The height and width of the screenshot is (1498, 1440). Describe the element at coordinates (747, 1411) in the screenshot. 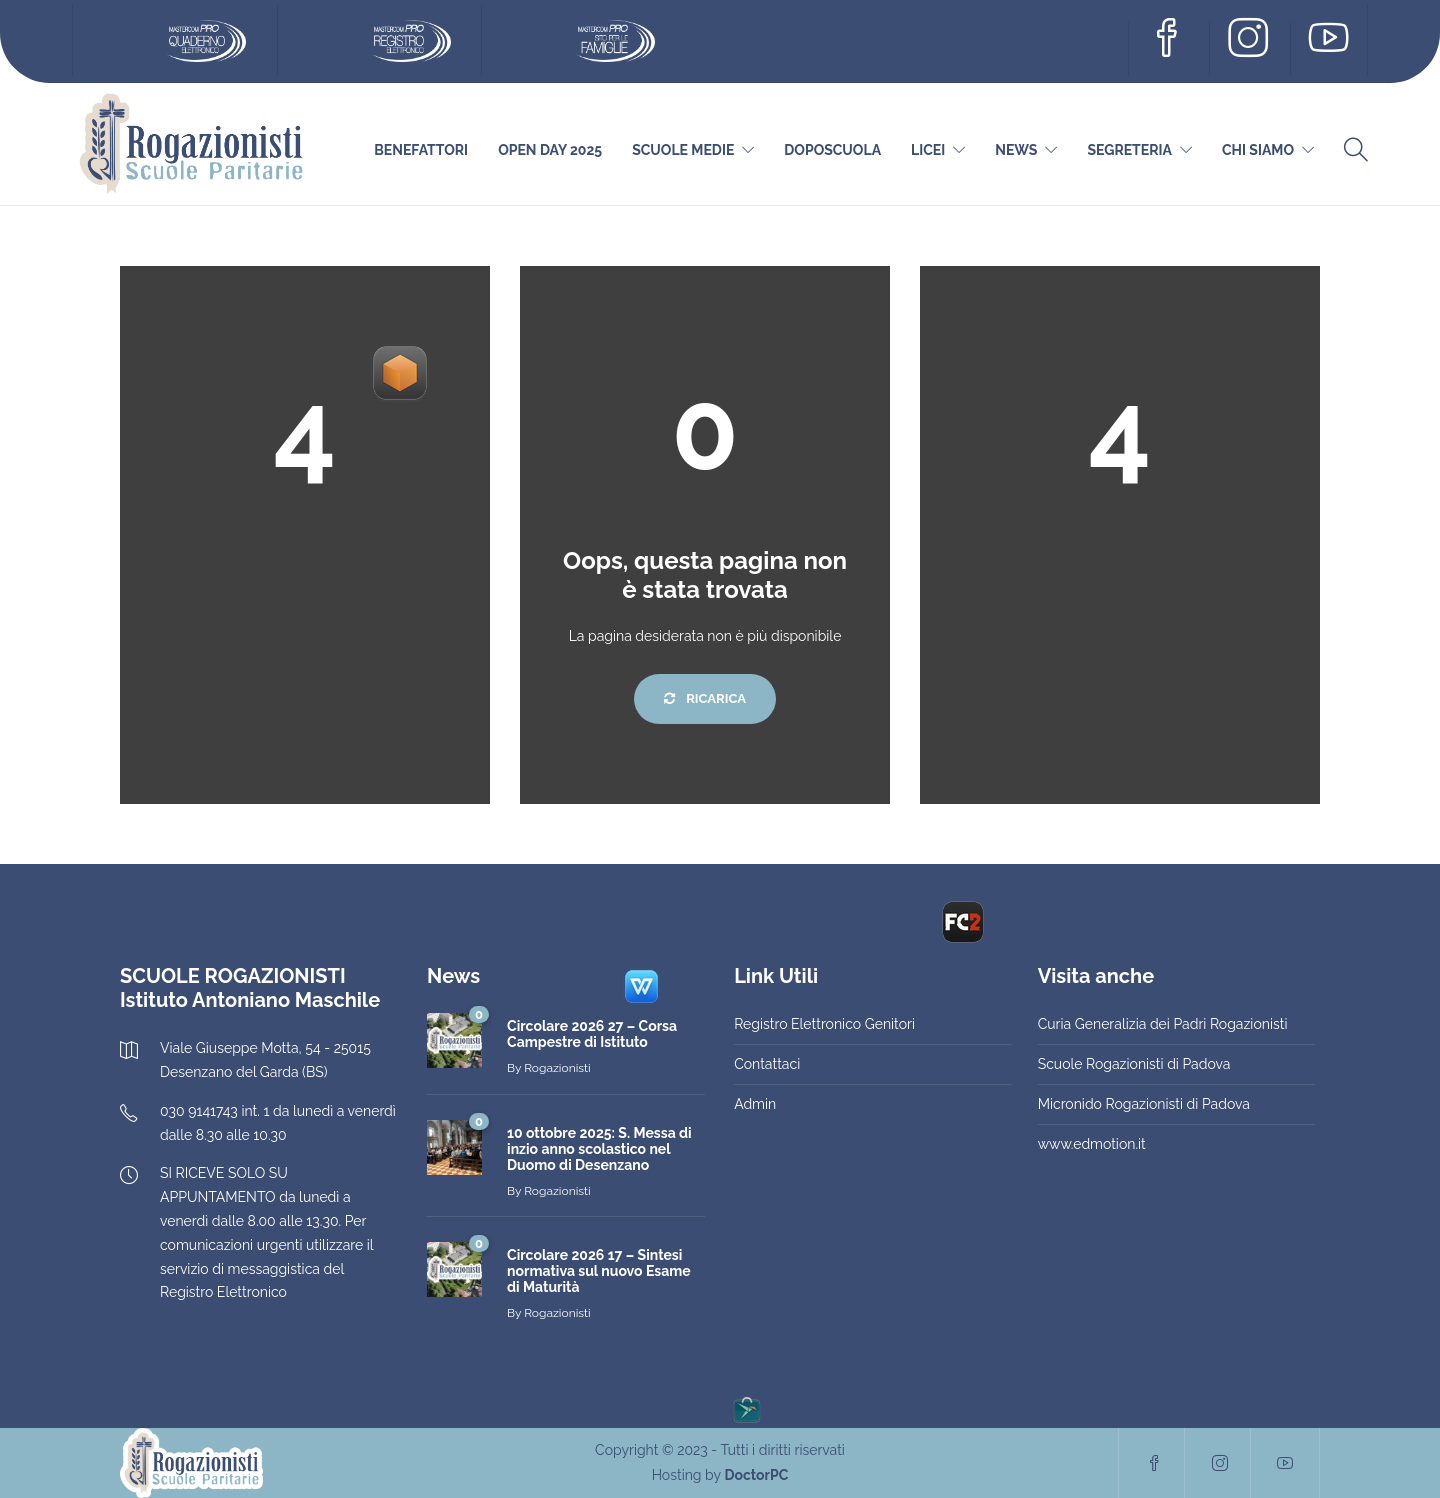

I see `open the snap store to browse and install applications` at that location.